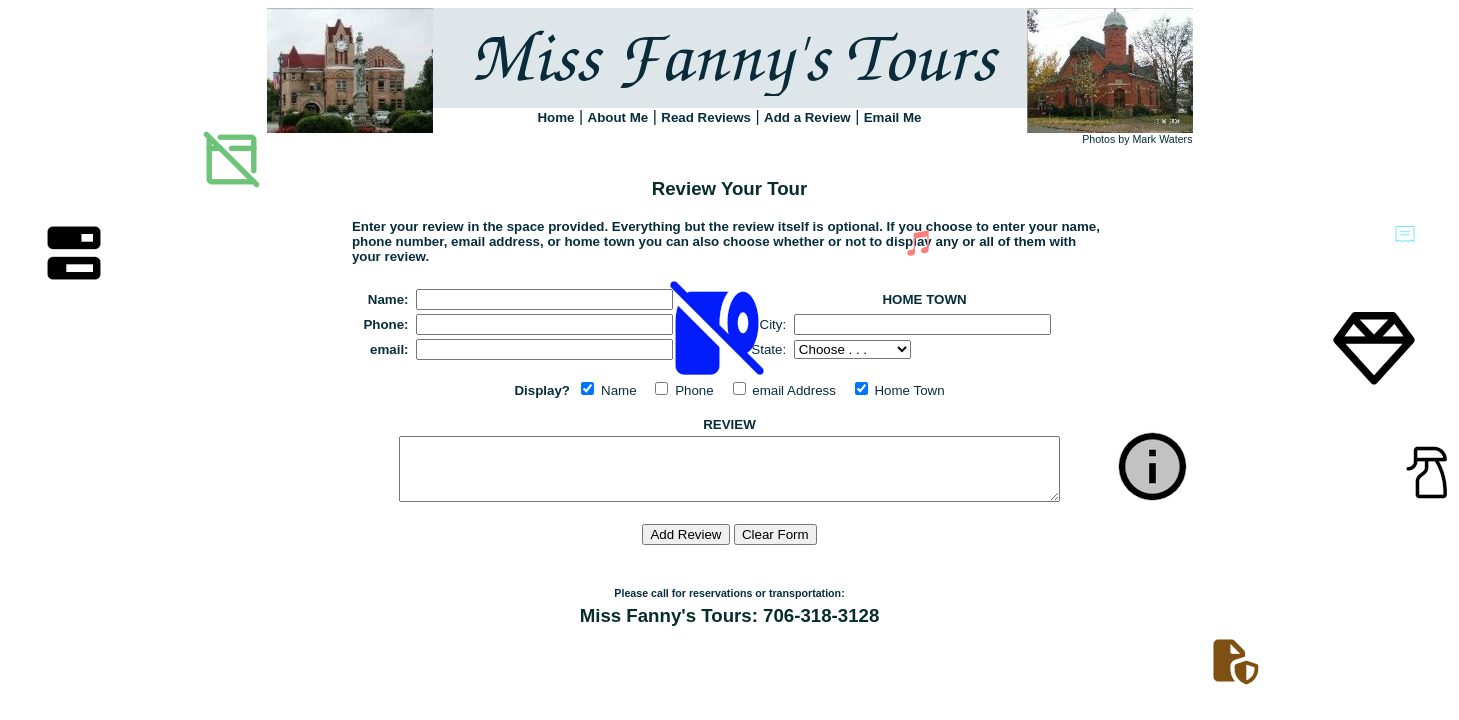 This screenshot has height=720, width=1459. Describe the element at coordinates (231, 159) in the screenshot. I see `browser window disabled or unavailable` at that location.